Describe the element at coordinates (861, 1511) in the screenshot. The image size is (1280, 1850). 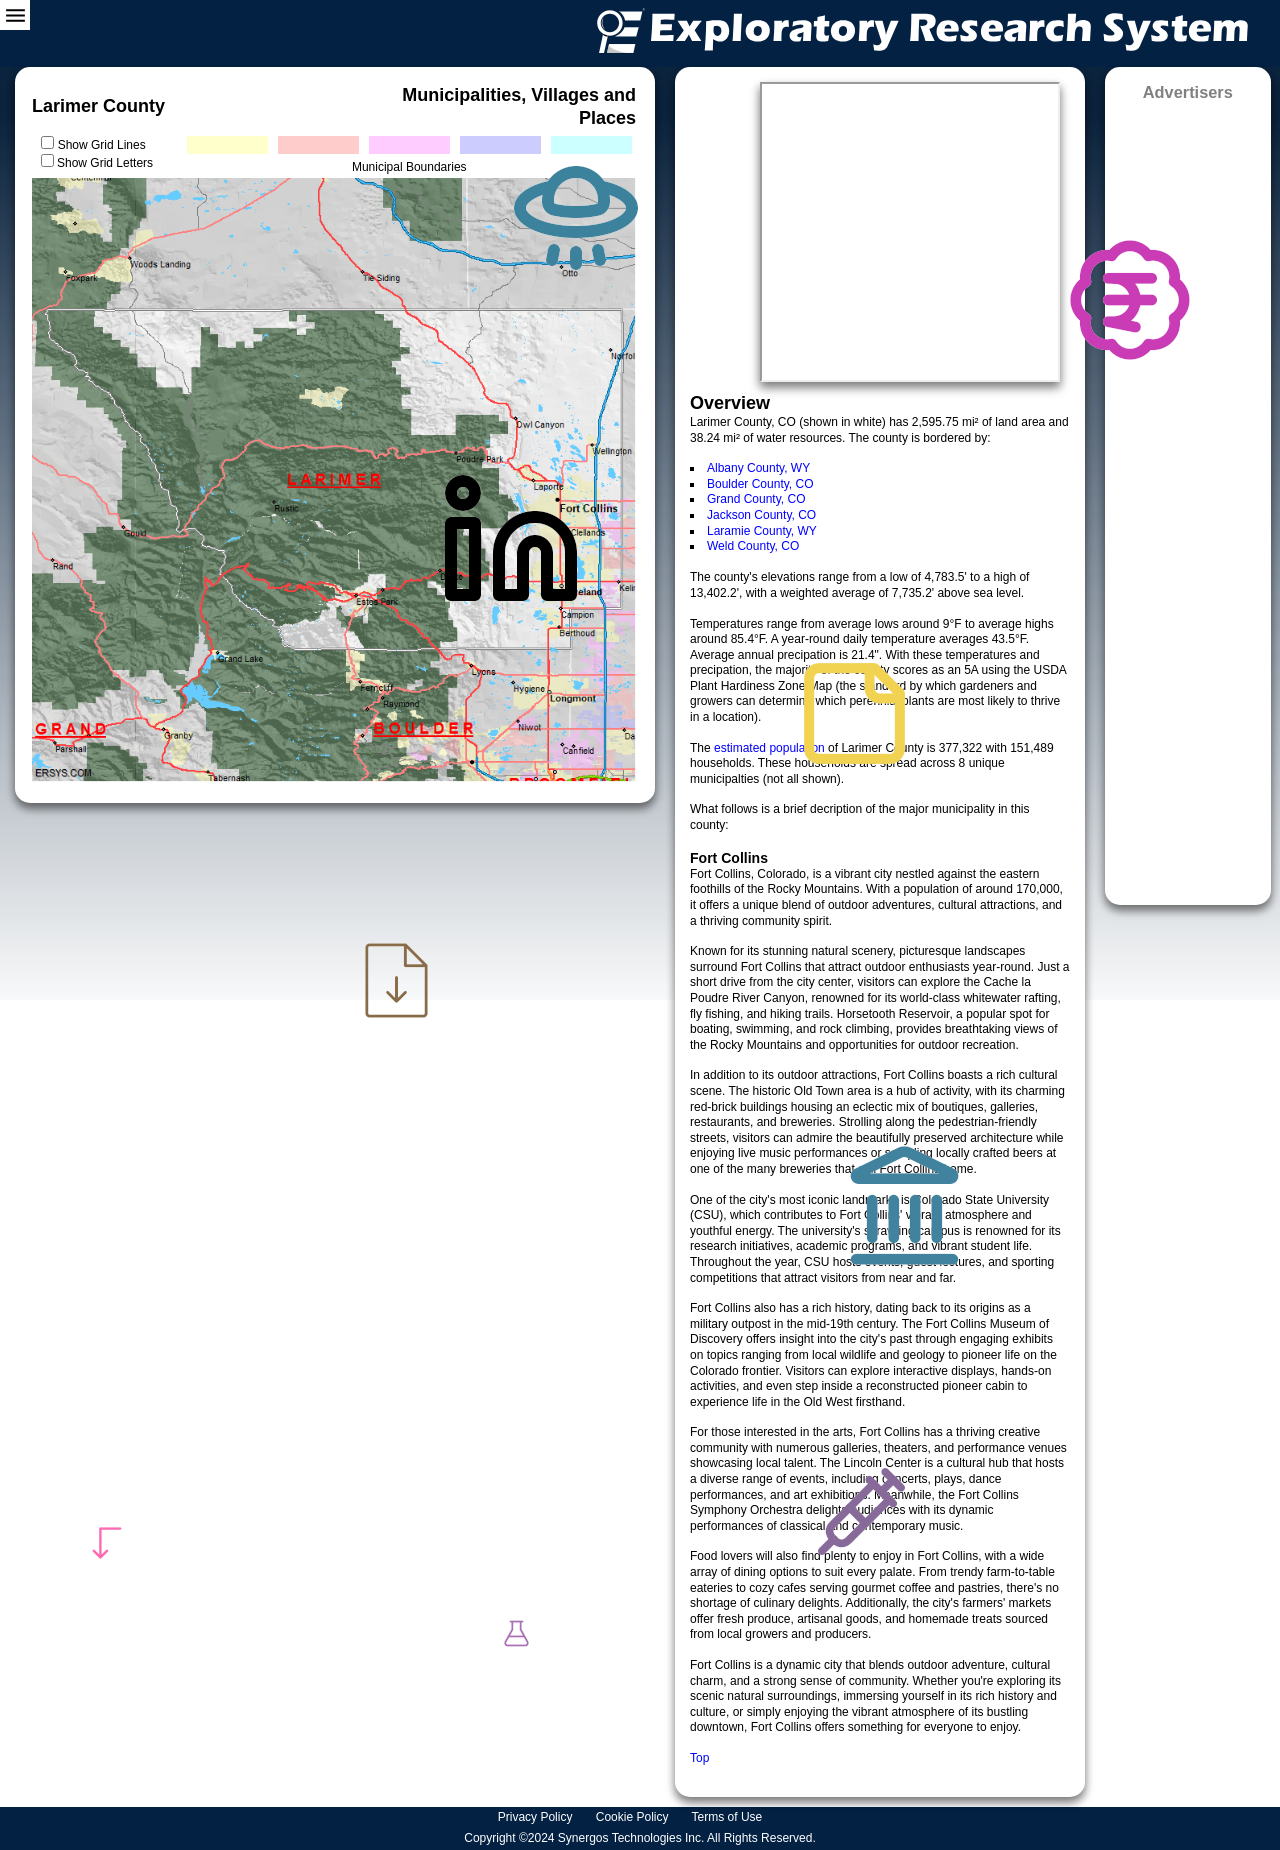
I see `access medical or health-related features` at that location.